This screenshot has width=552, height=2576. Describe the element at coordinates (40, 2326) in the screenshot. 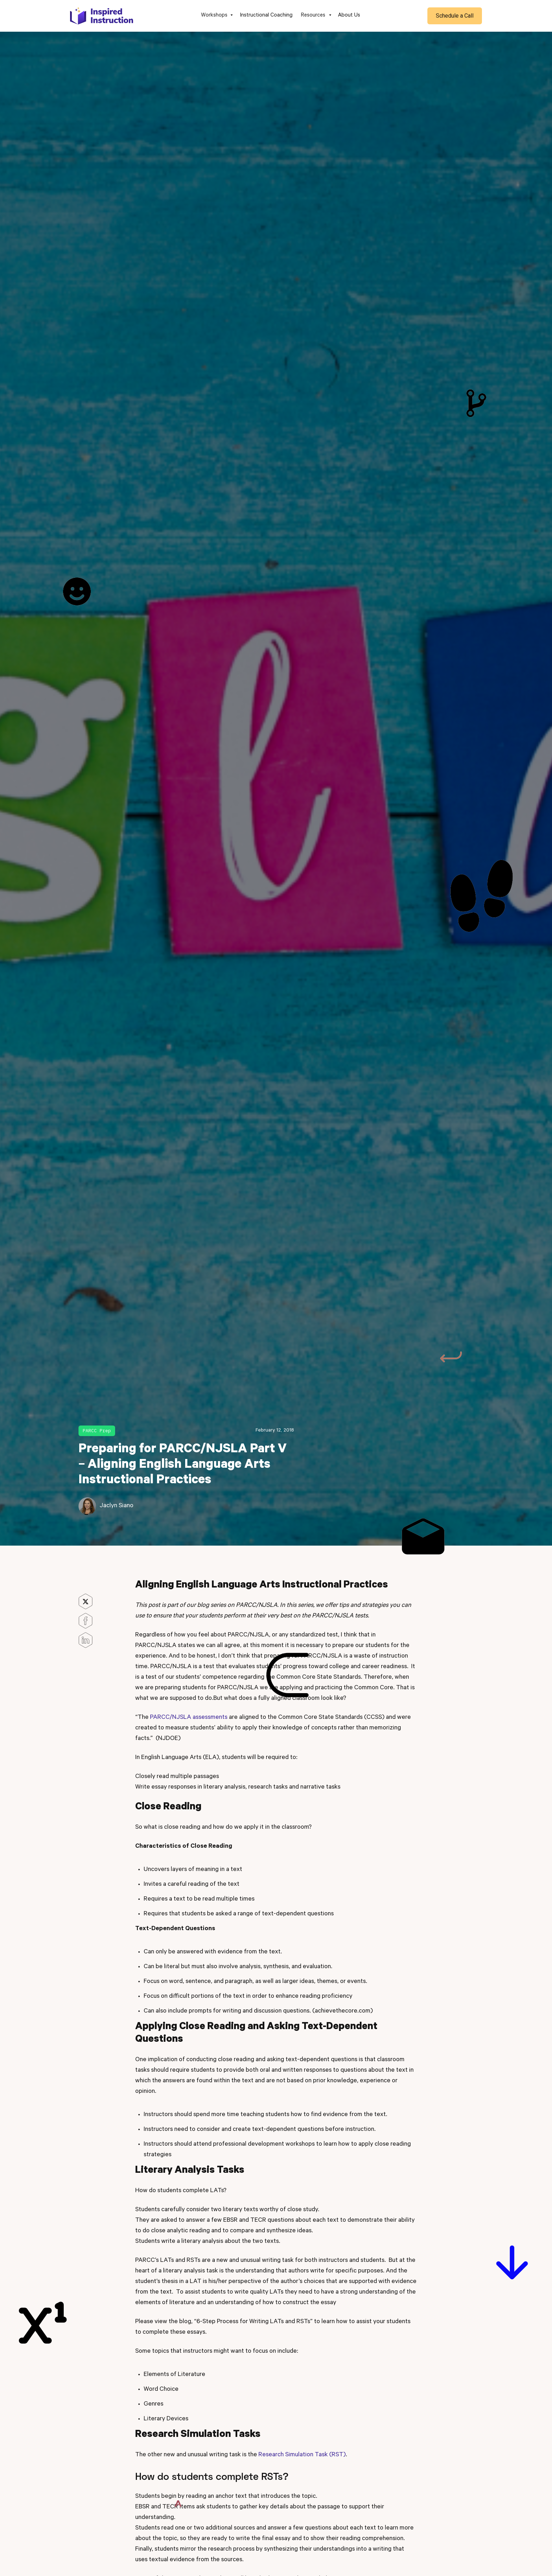

I see `apply superscript formatting to selected text` at that location.